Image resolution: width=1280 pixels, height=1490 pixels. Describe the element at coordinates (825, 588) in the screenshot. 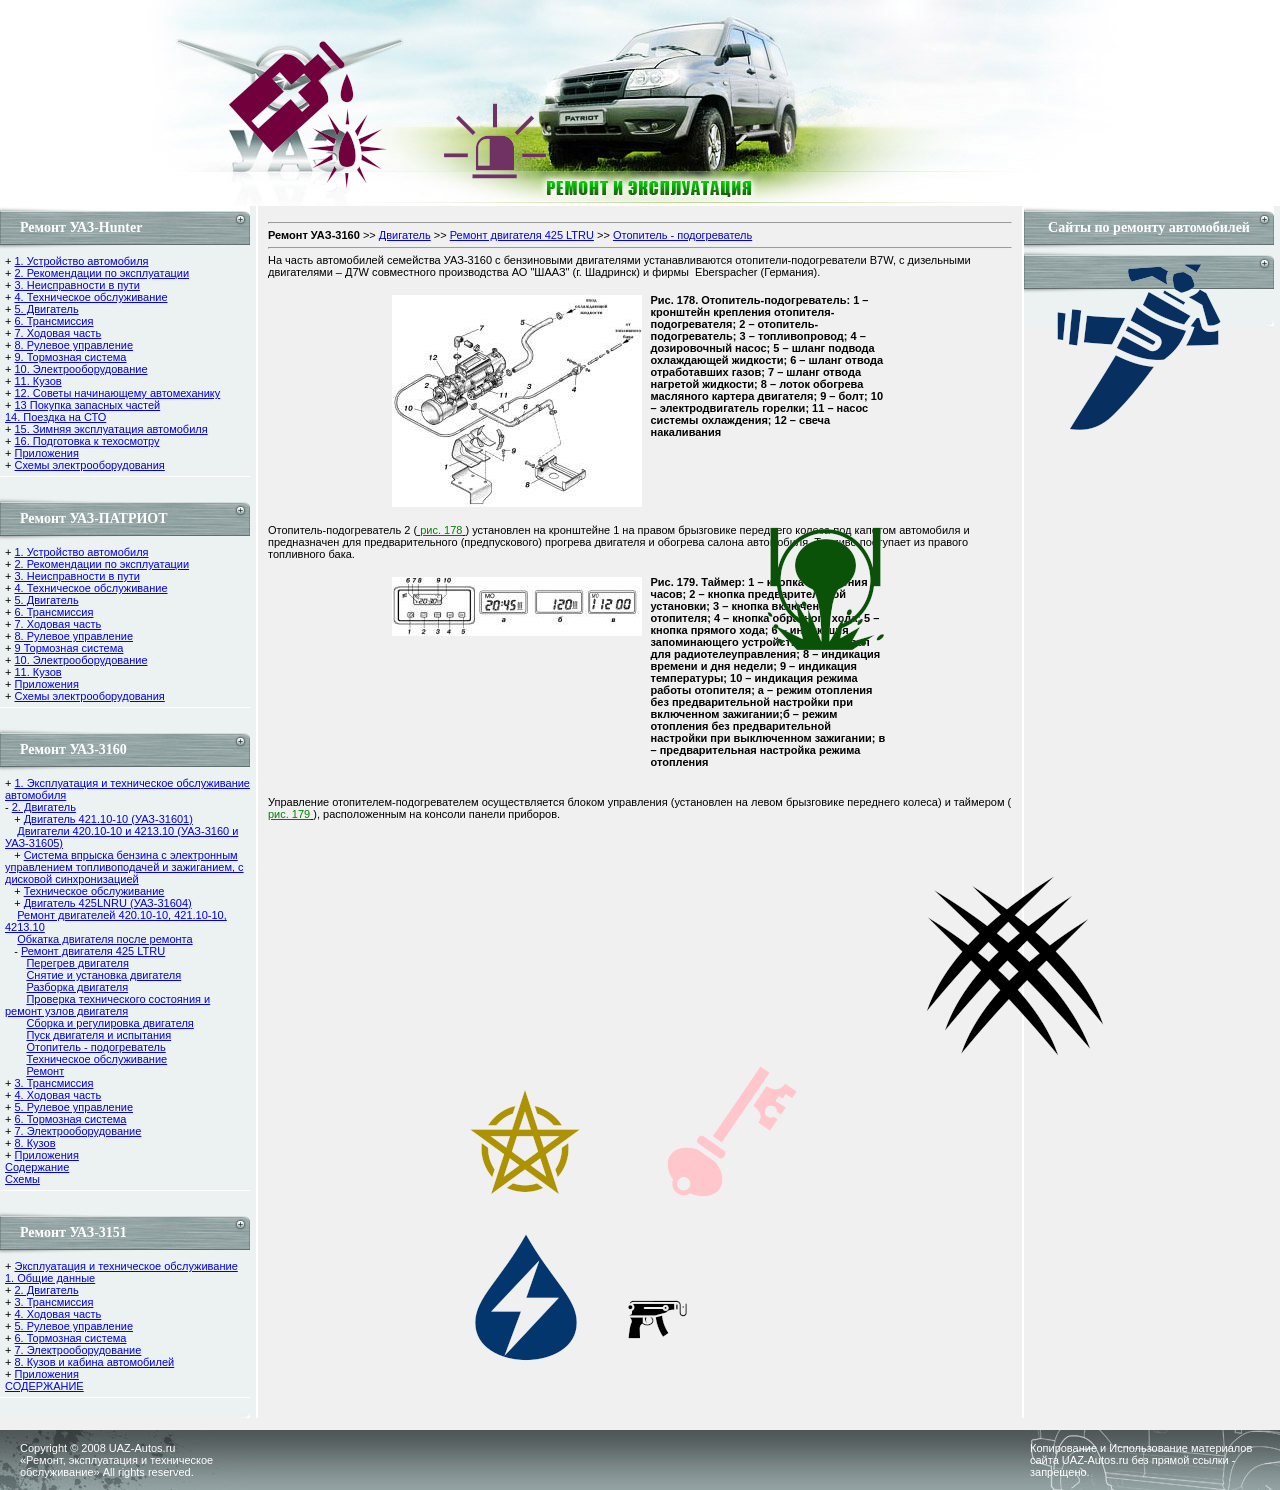

I see `smelting or metalworking process in progress` at that location.